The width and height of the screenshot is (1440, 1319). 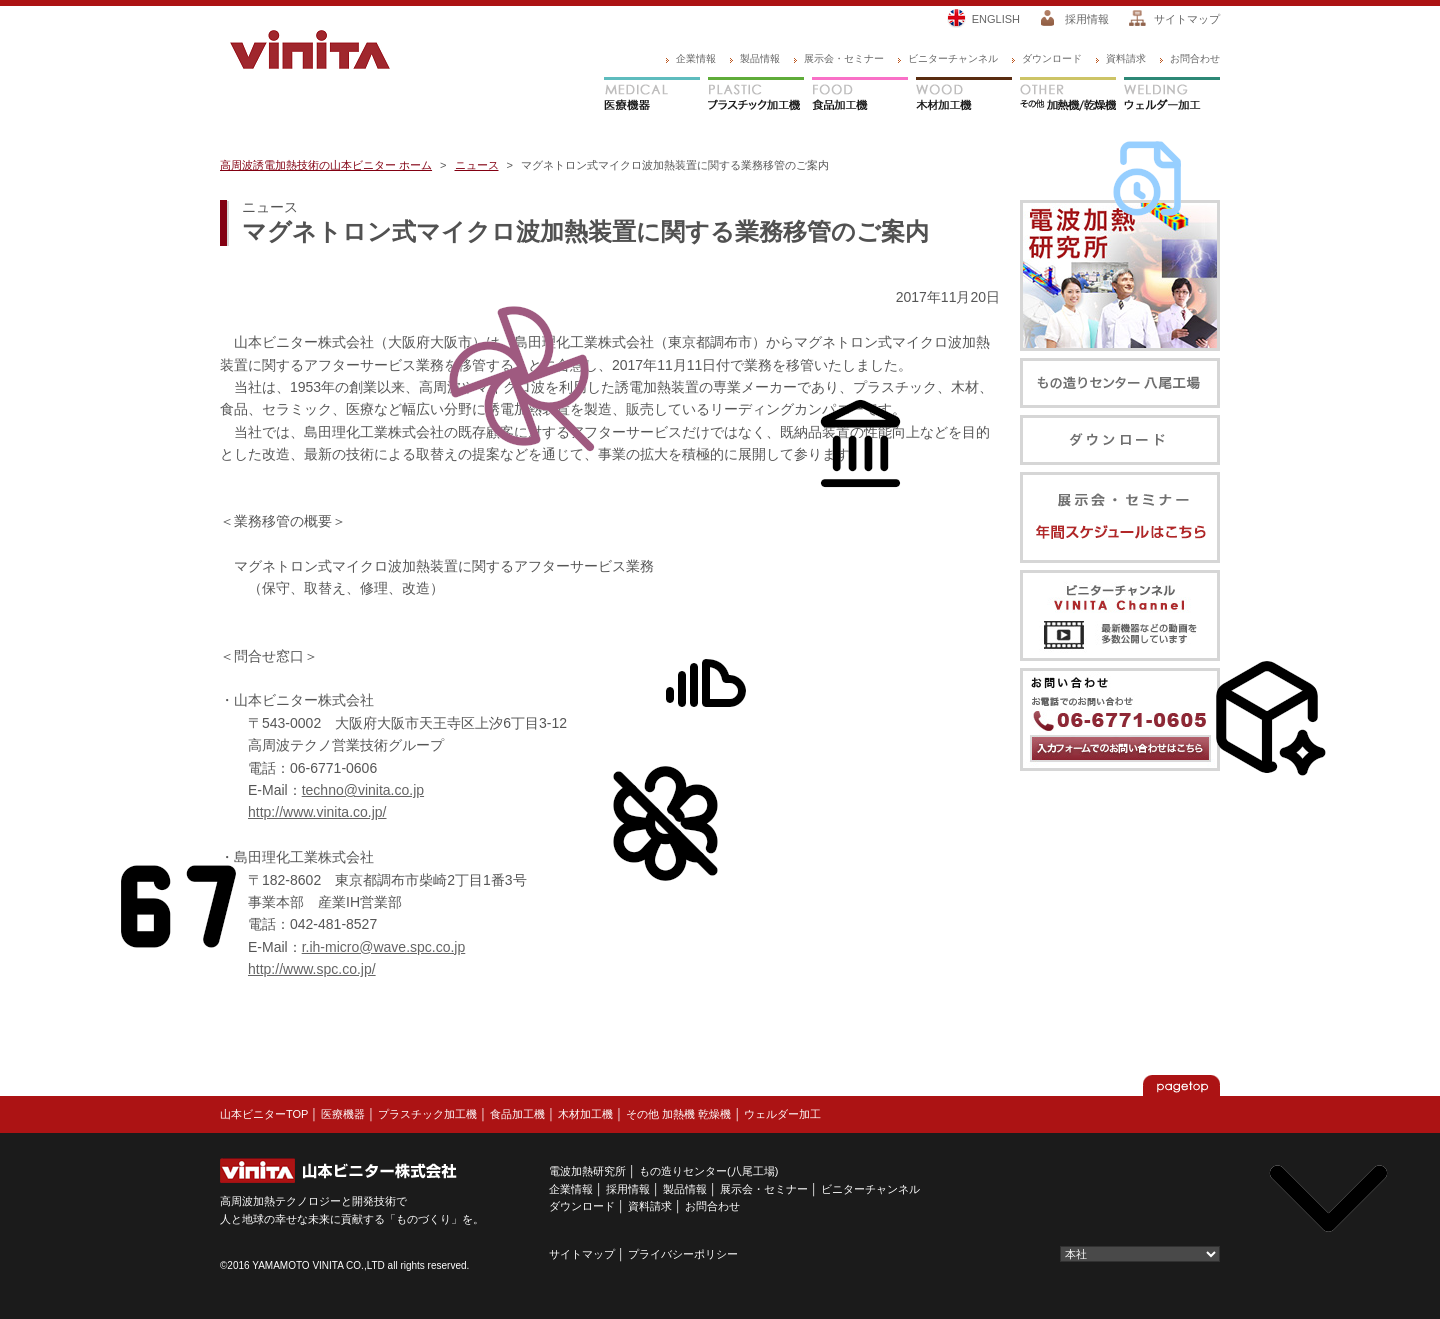 I want to click on open soundcloud, so click(x=706, y=683).